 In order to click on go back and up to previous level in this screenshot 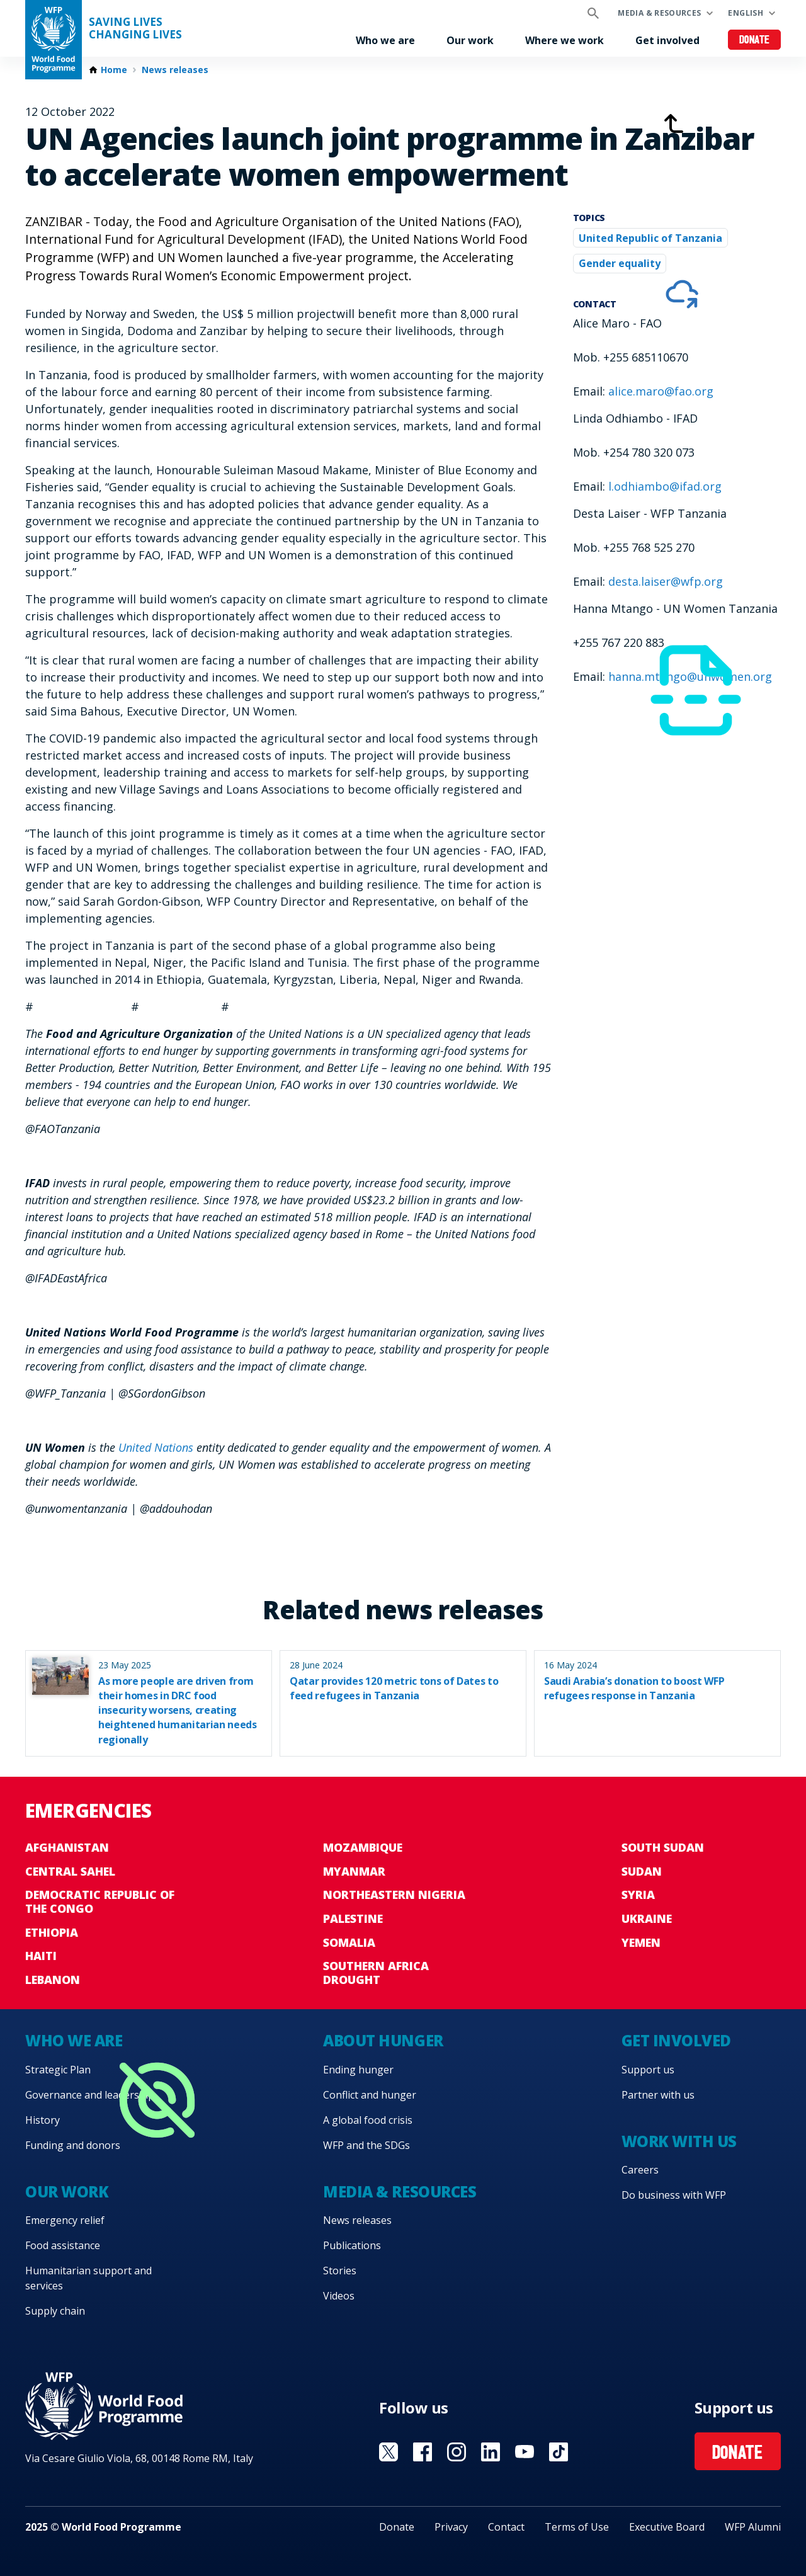, I will do `click(674, 124)`.